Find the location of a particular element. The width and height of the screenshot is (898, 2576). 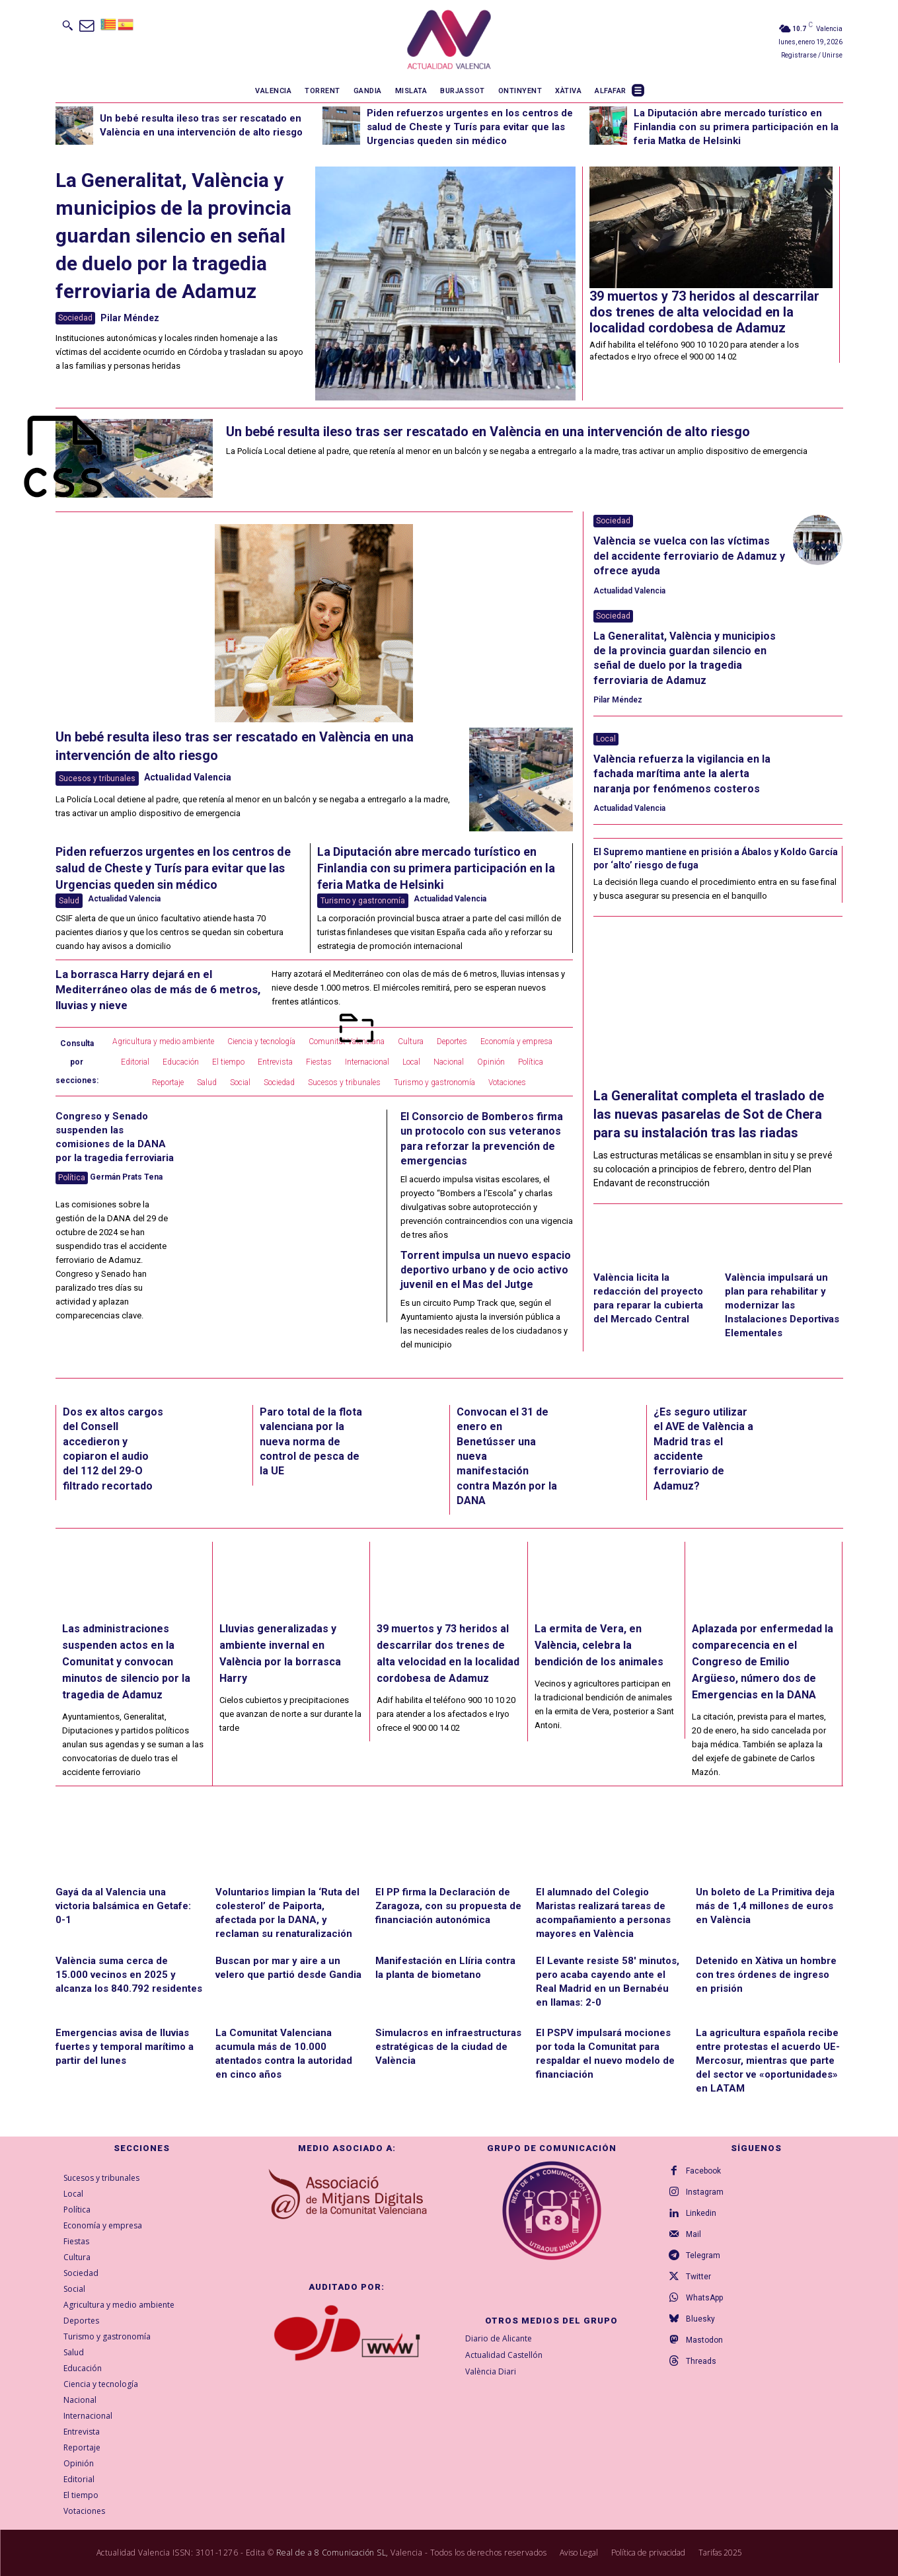

view or open a CSS stylesheet file is located at coordinates (65, 460).